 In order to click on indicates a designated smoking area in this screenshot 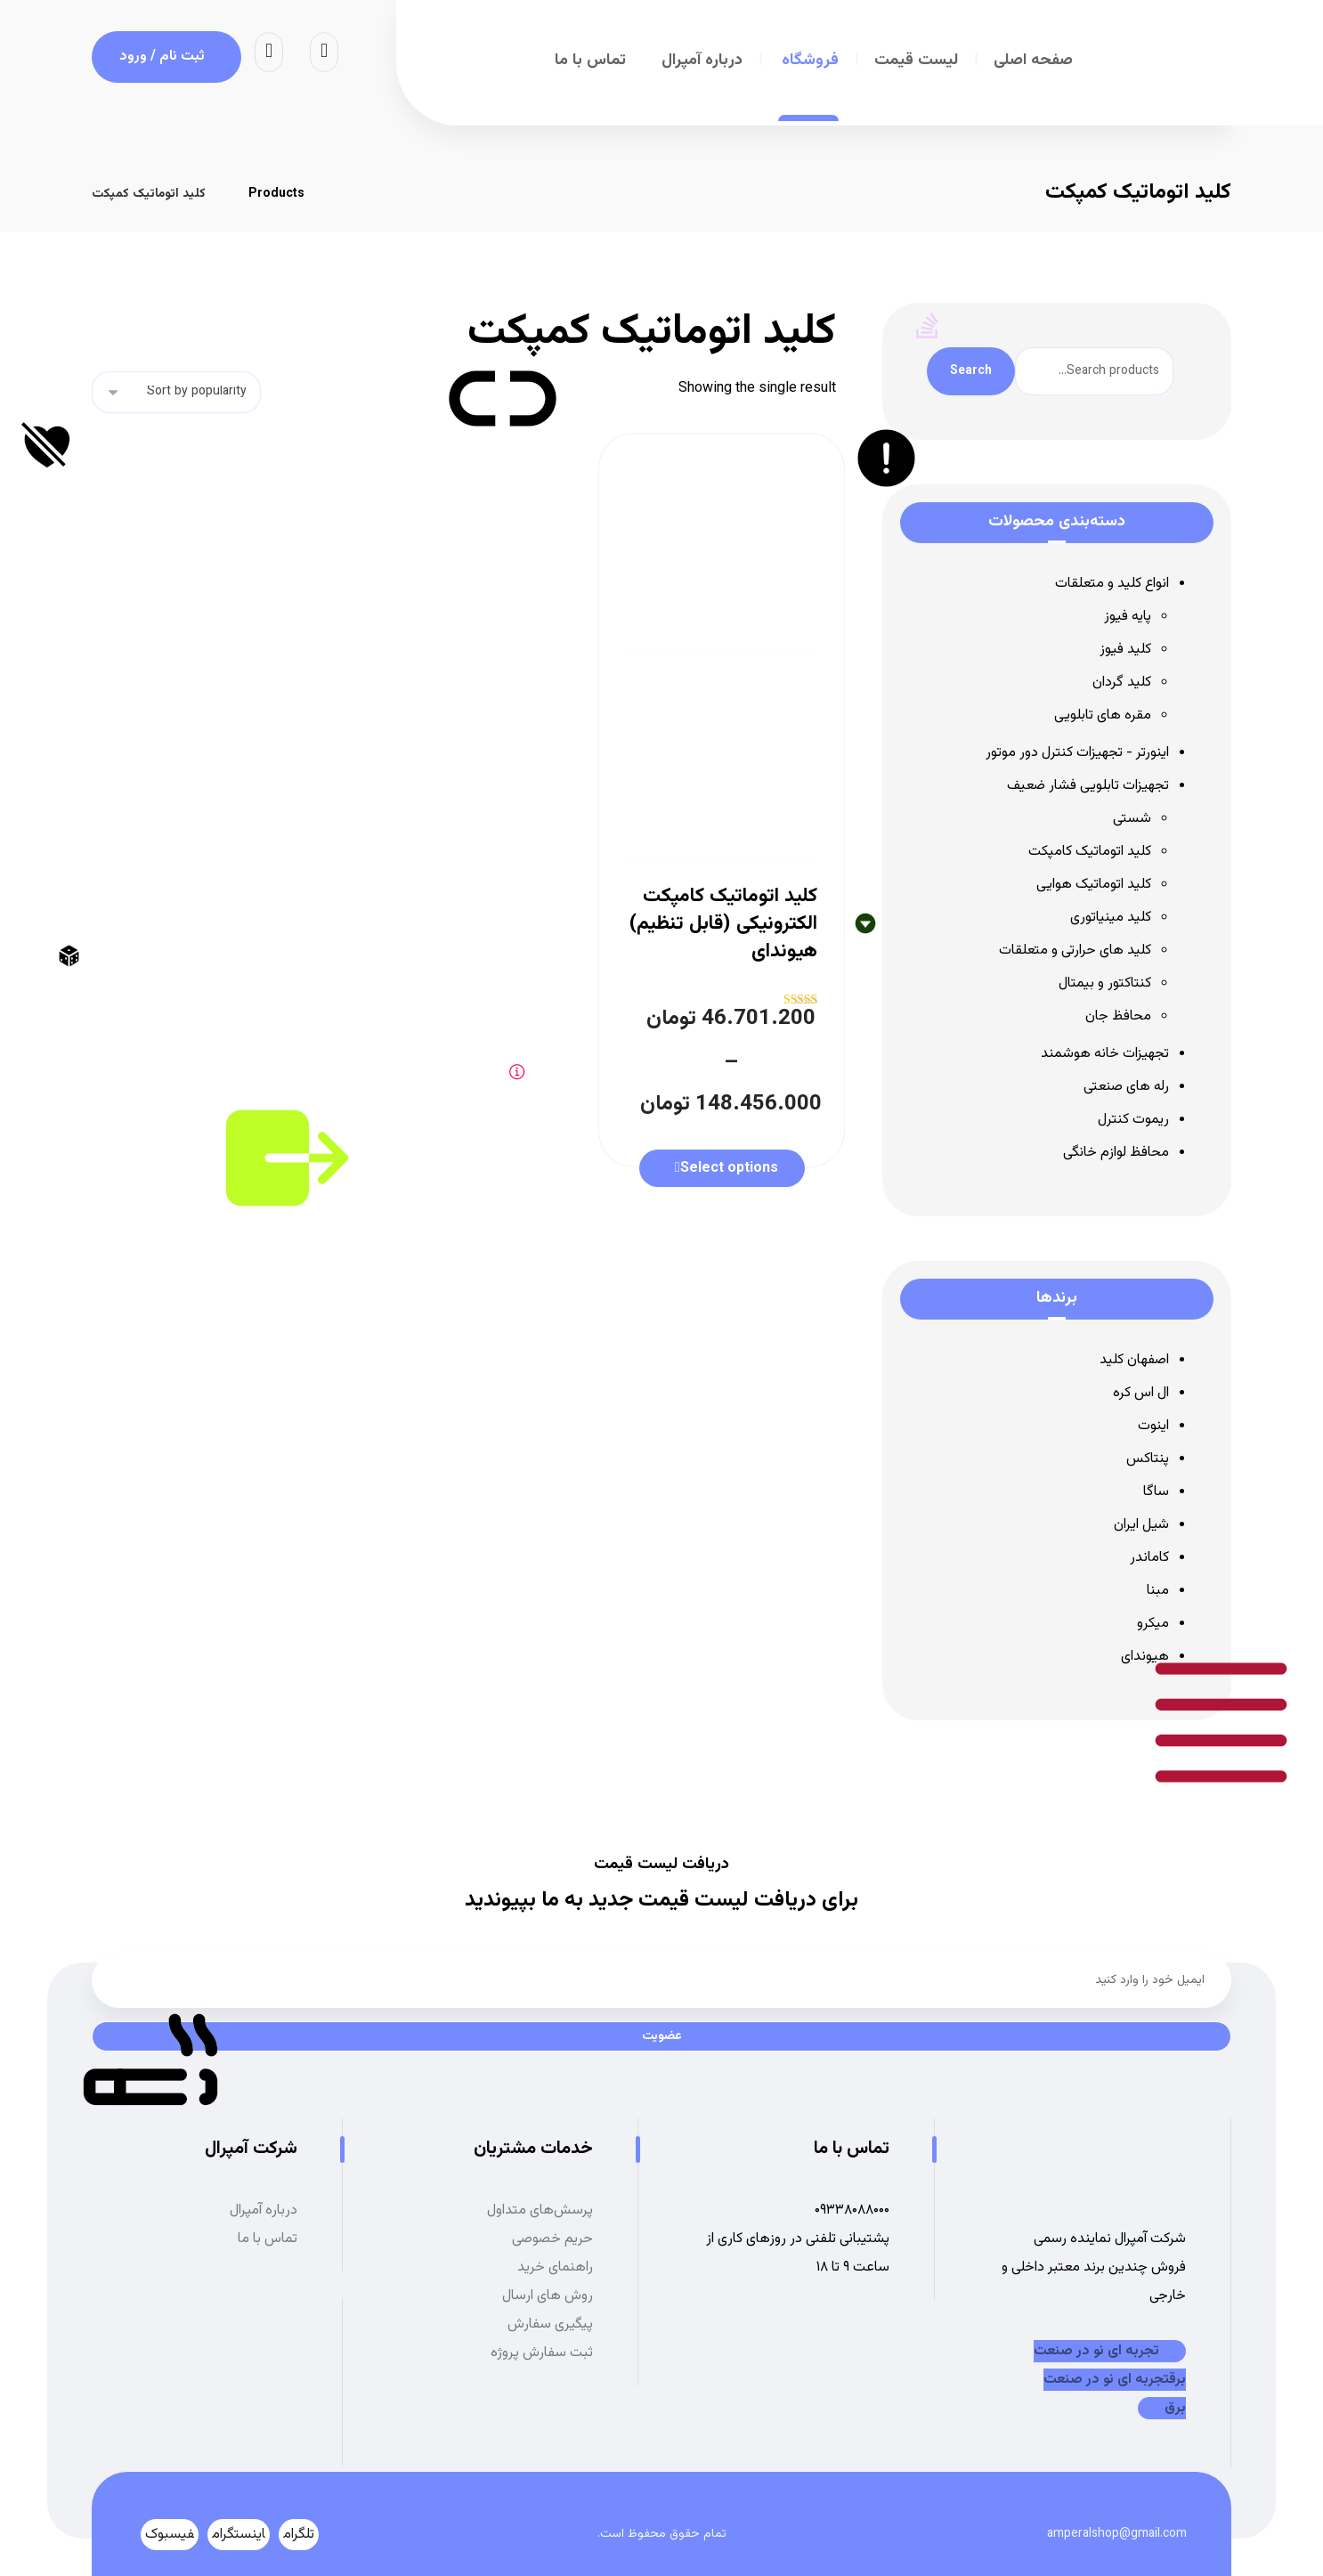, I will do `click(150, 2075)`.